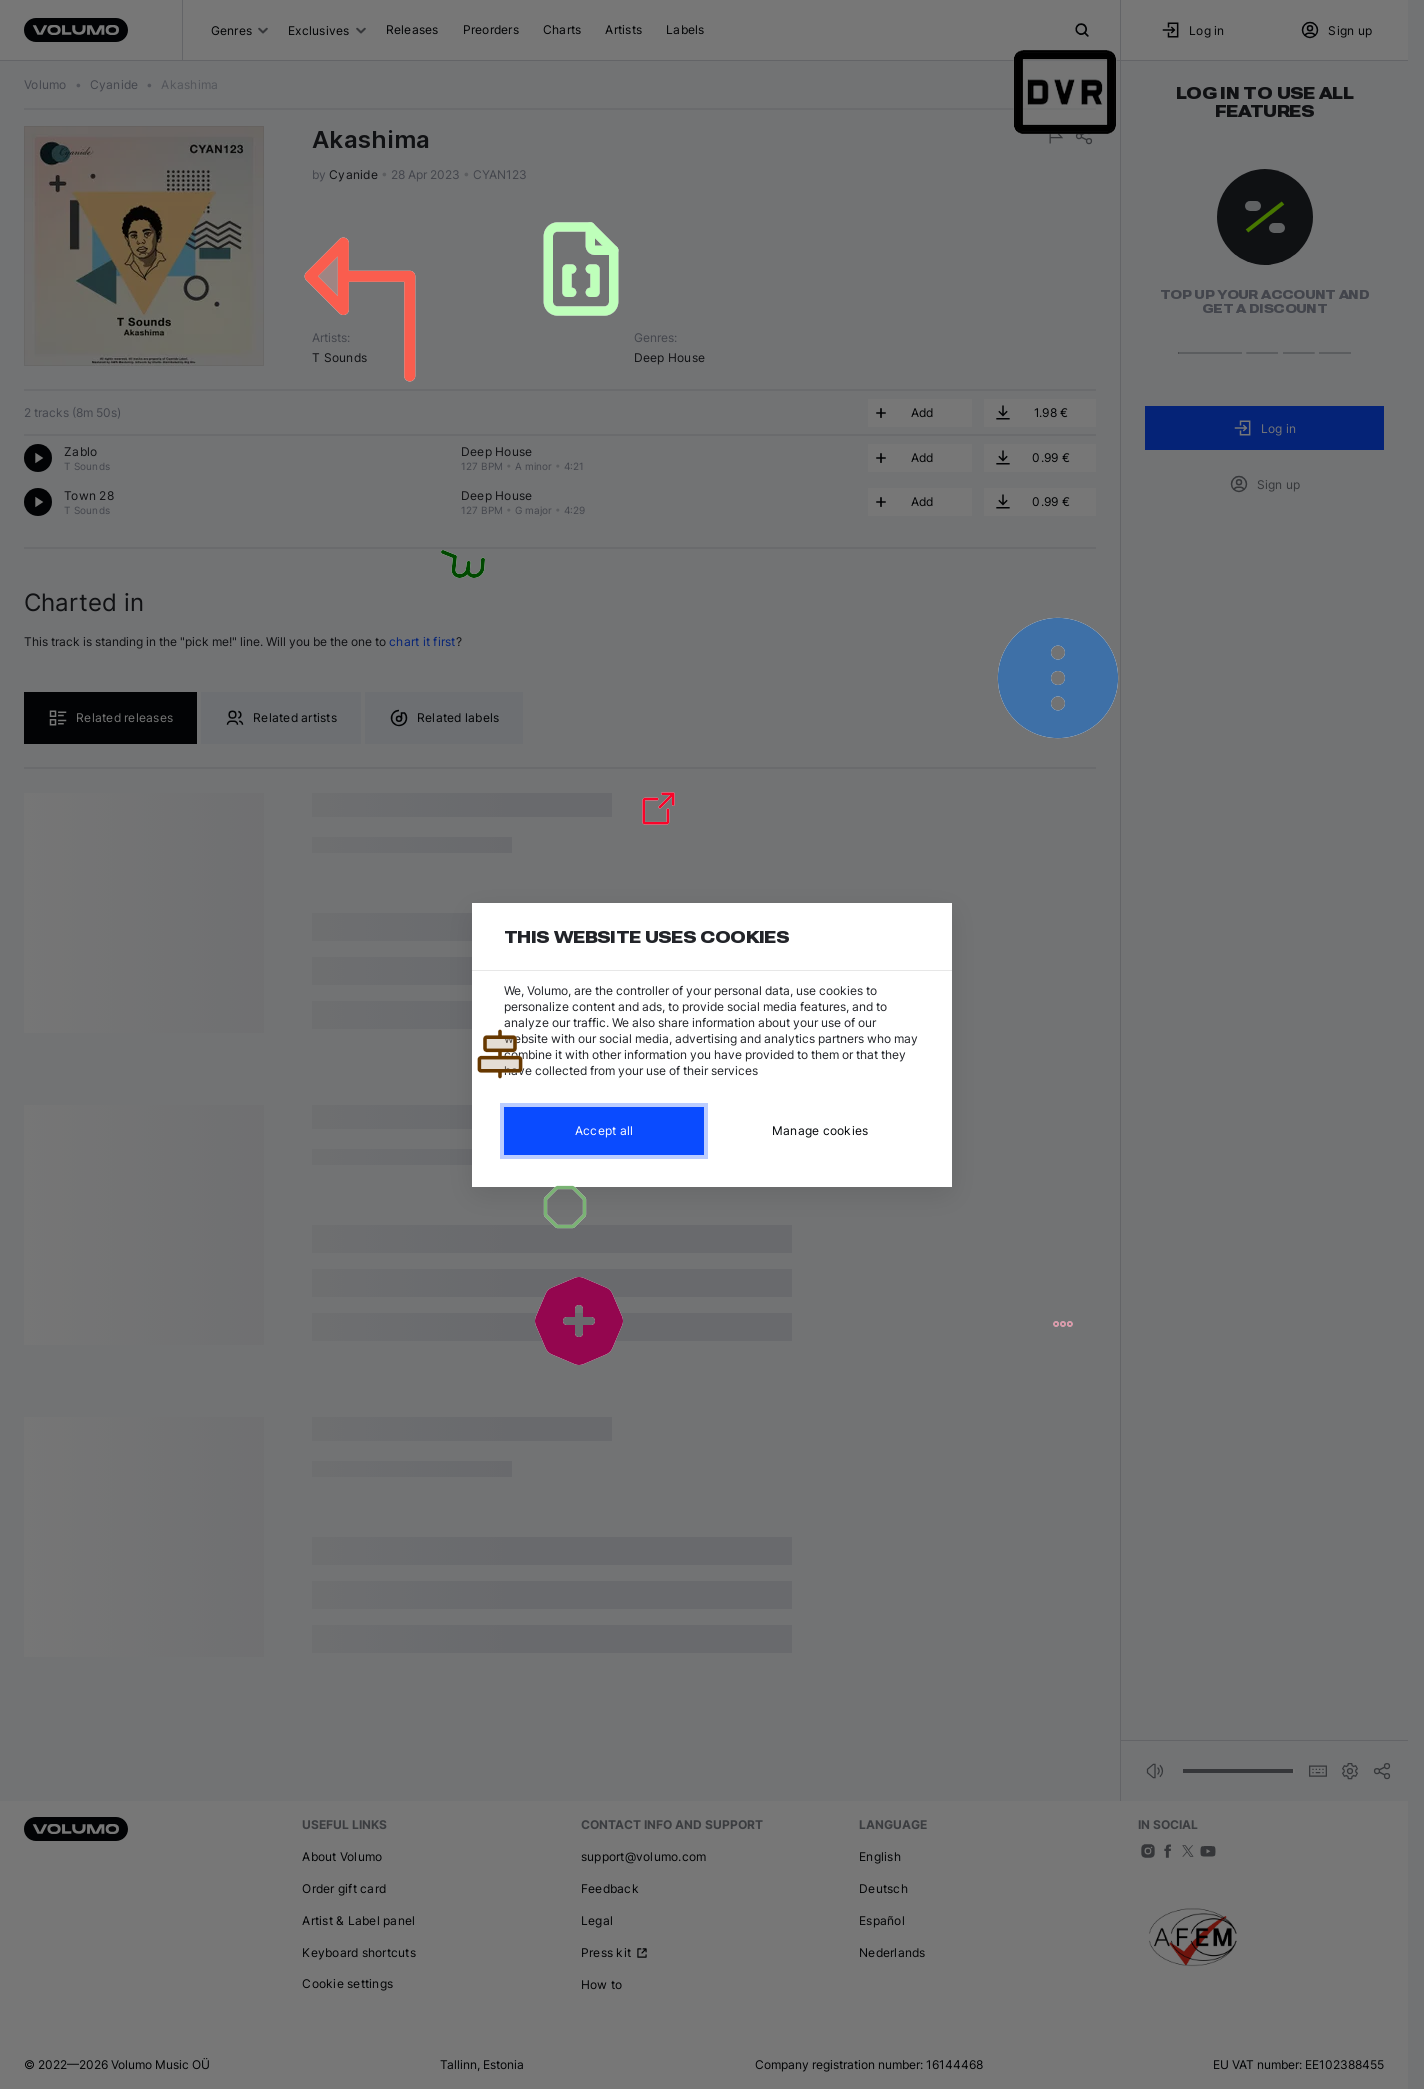 The image size is (1424, 2089). What do you see at coordinates (658, 808) in the screenshot?
I see `open link in a new window or tab` at bounding box center [658, 808].